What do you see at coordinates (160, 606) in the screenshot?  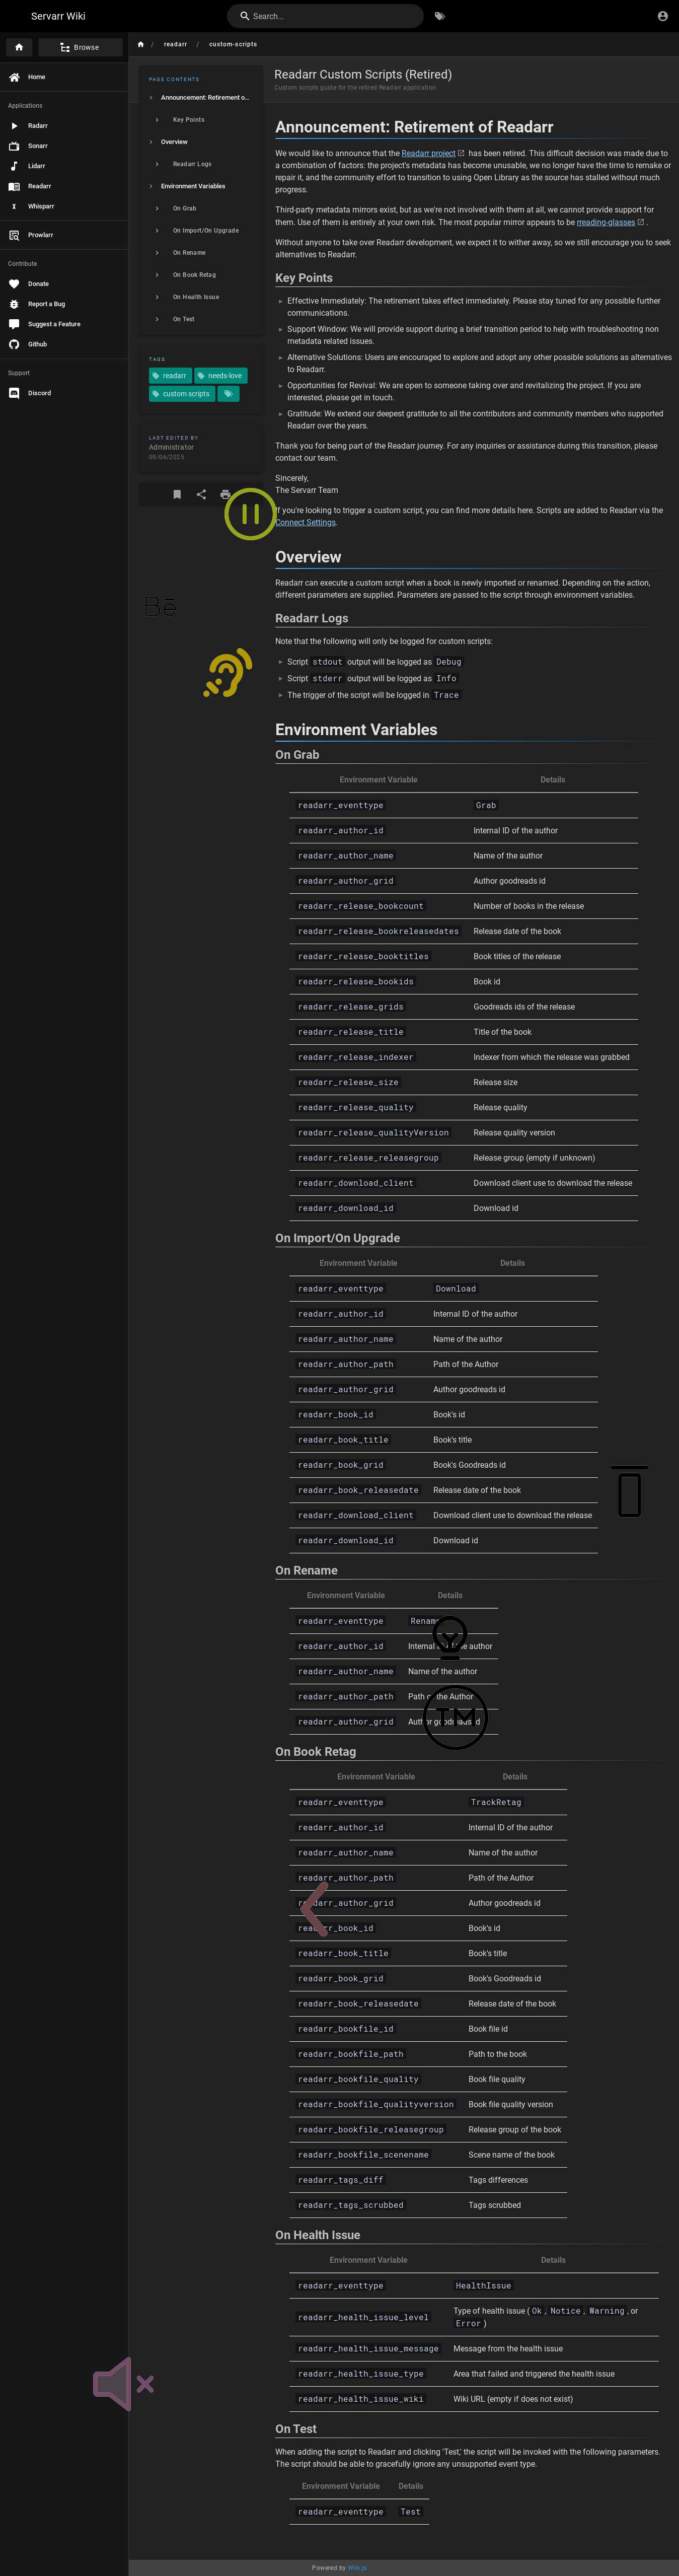 I see `visit behance portfolio` at bounding box center [160, 606].